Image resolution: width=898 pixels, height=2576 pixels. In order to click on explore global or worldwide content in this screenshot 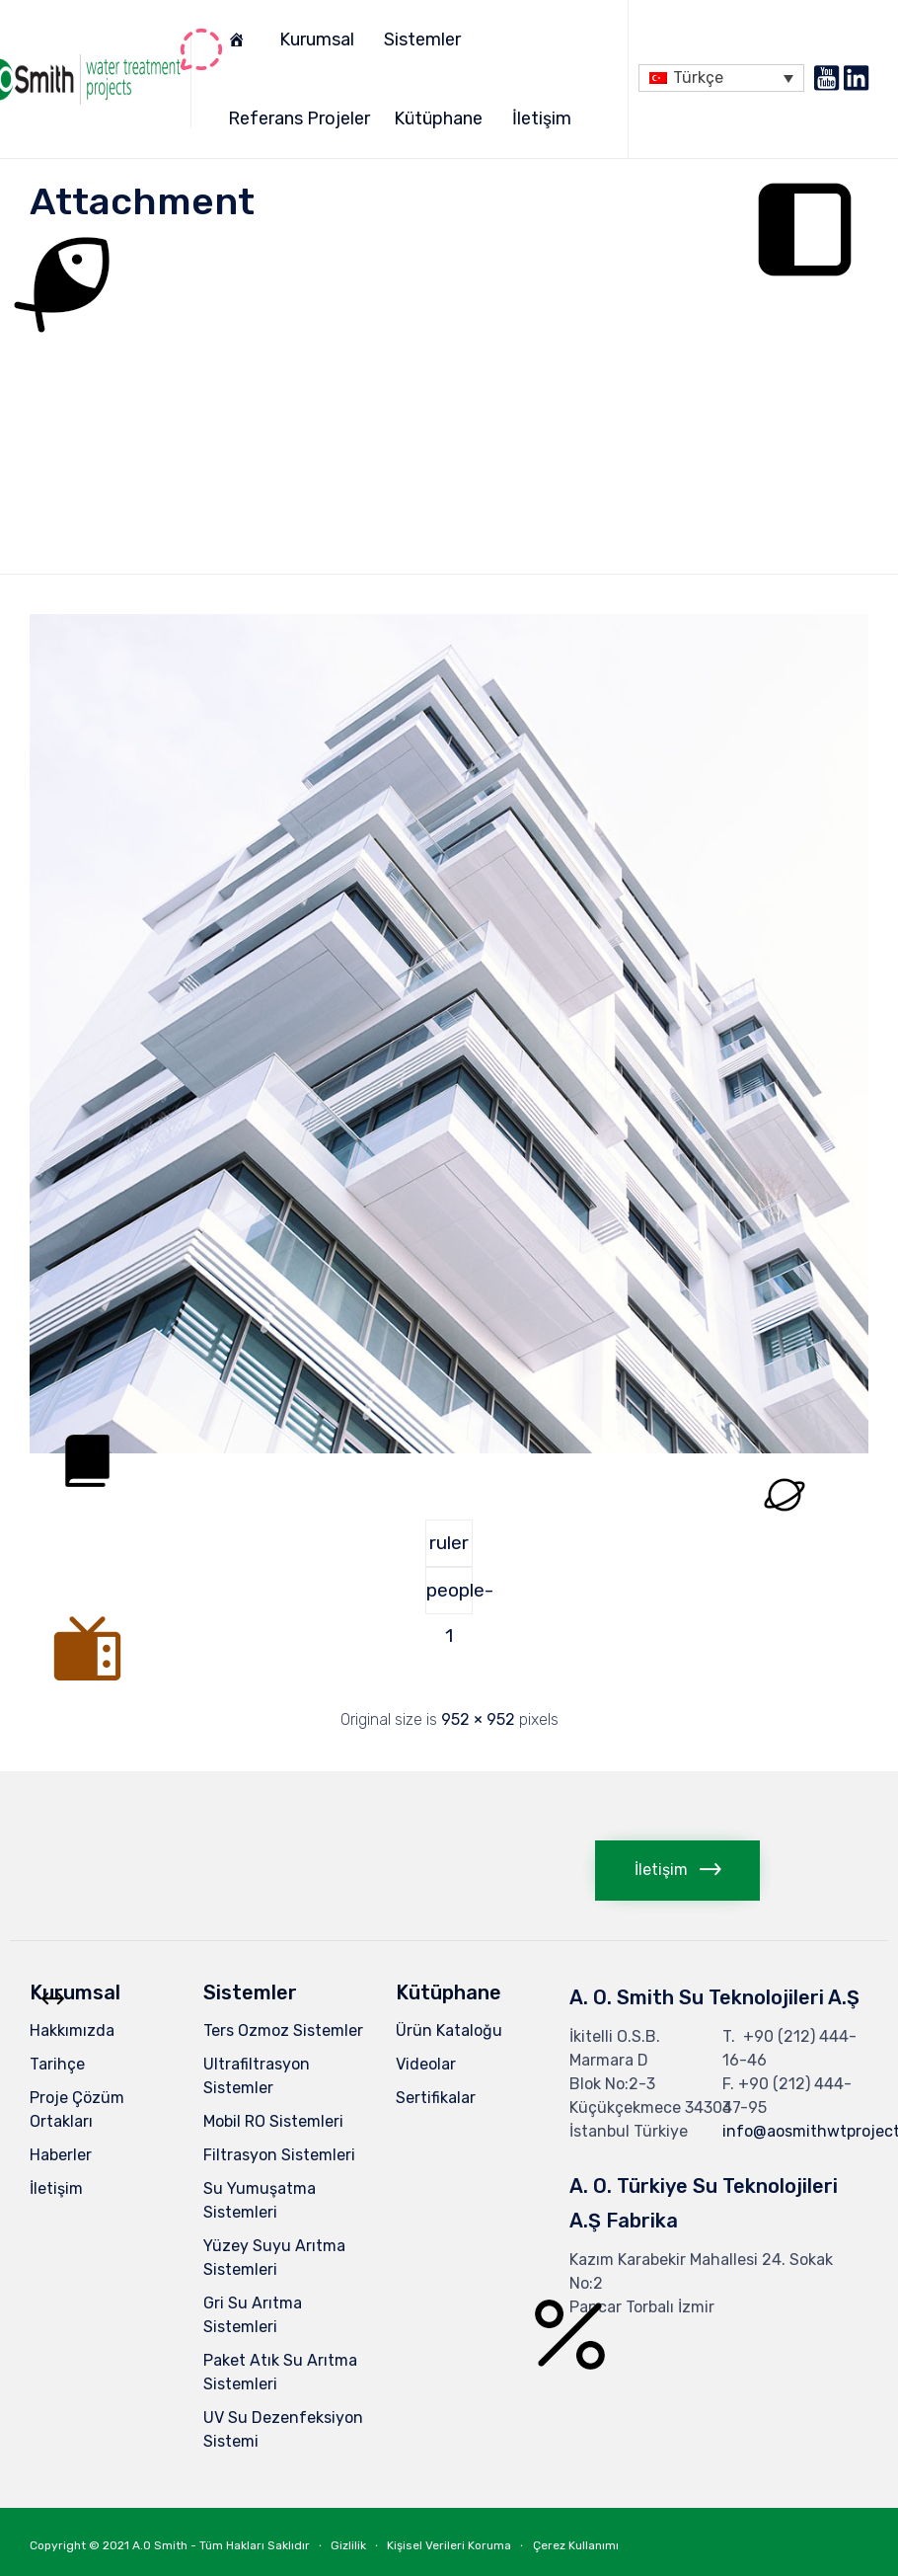, I will do `click(785, 1495)`.